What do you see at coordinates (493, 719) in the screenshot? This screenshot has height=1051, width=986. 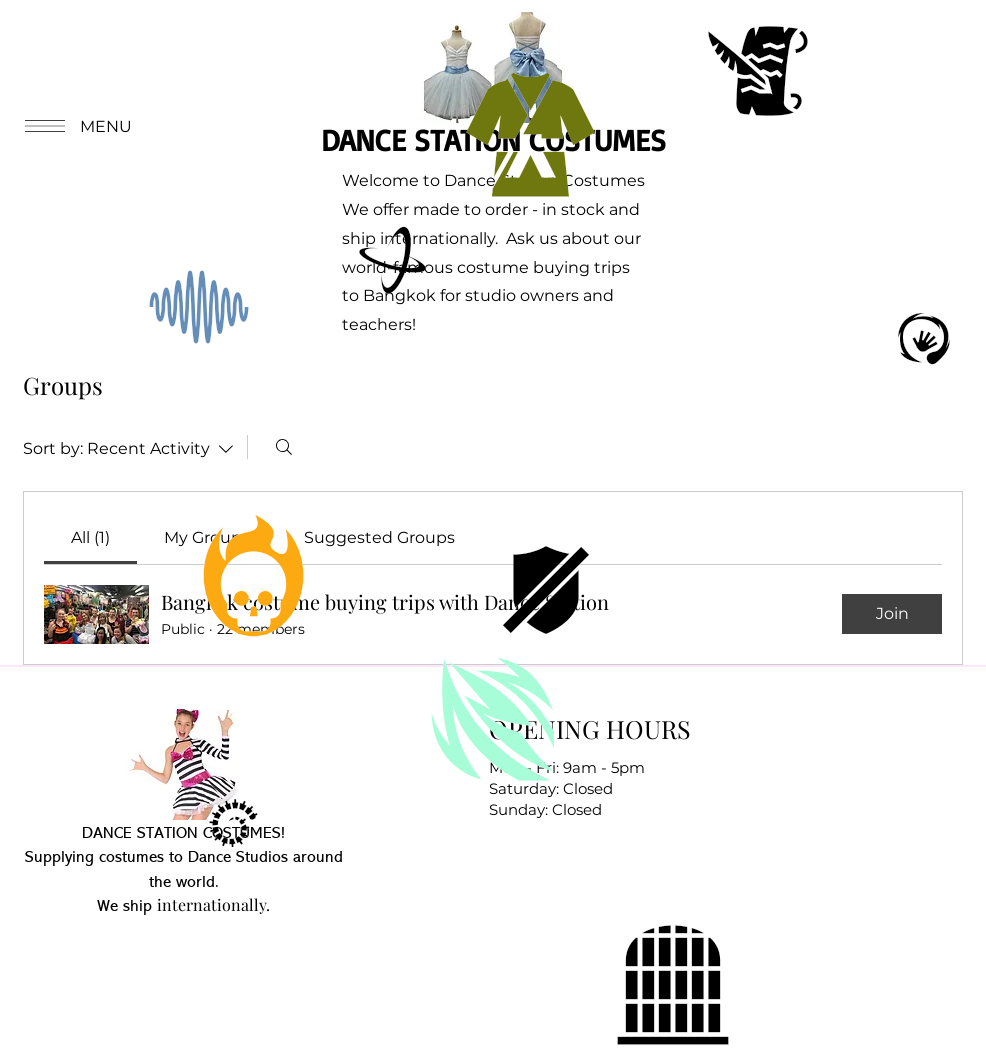 I see `indicates wind or air movement effect` at bounding box center [493, 719].